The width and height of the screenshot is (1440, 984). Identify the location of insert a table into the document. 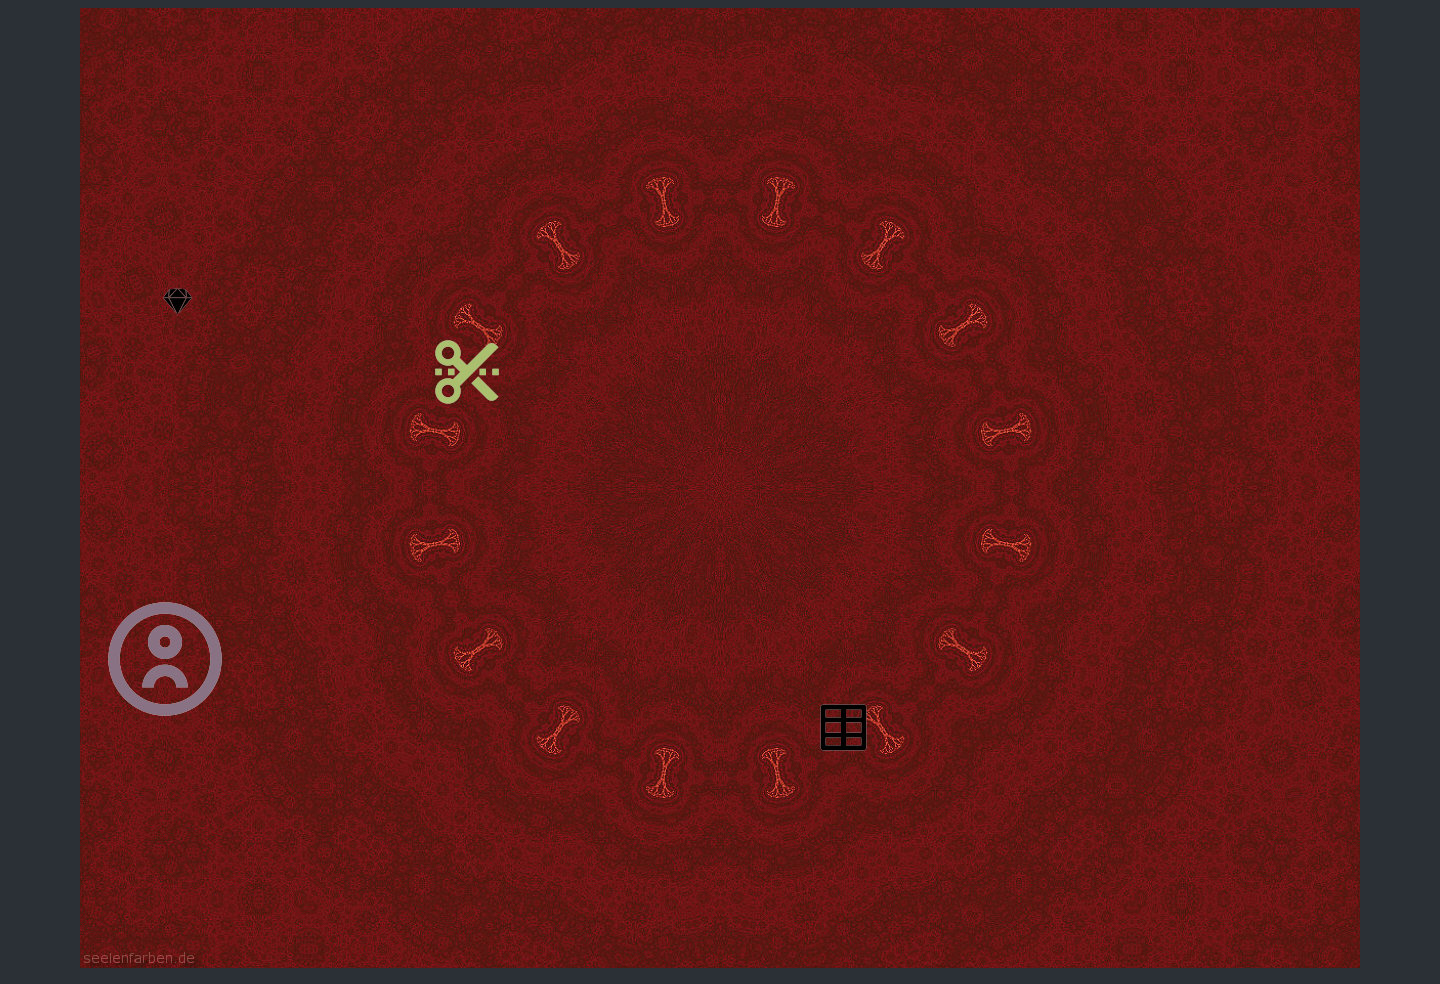
(843, 727).